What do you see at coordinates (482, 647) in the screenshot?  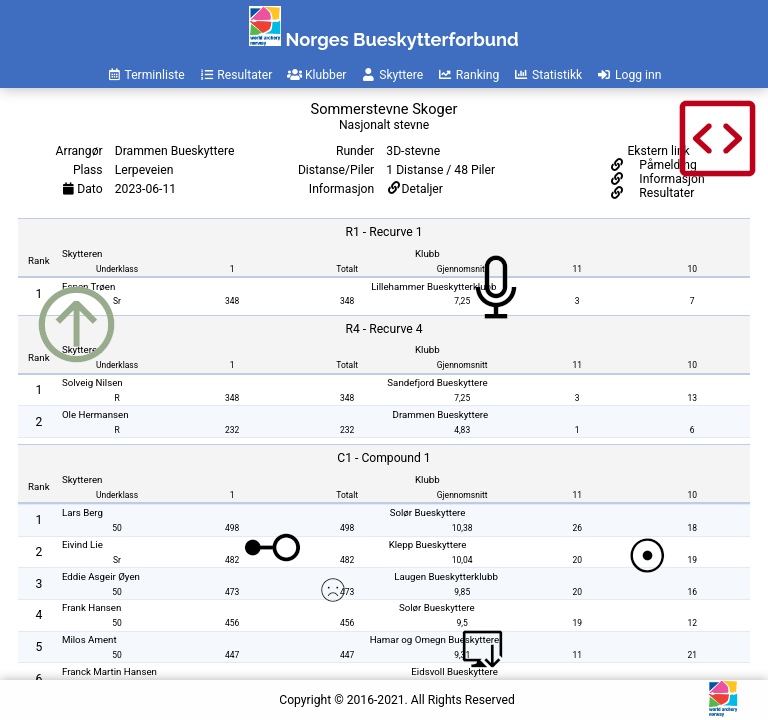 I see `download file to desktop` at bounding box center [482, 647].